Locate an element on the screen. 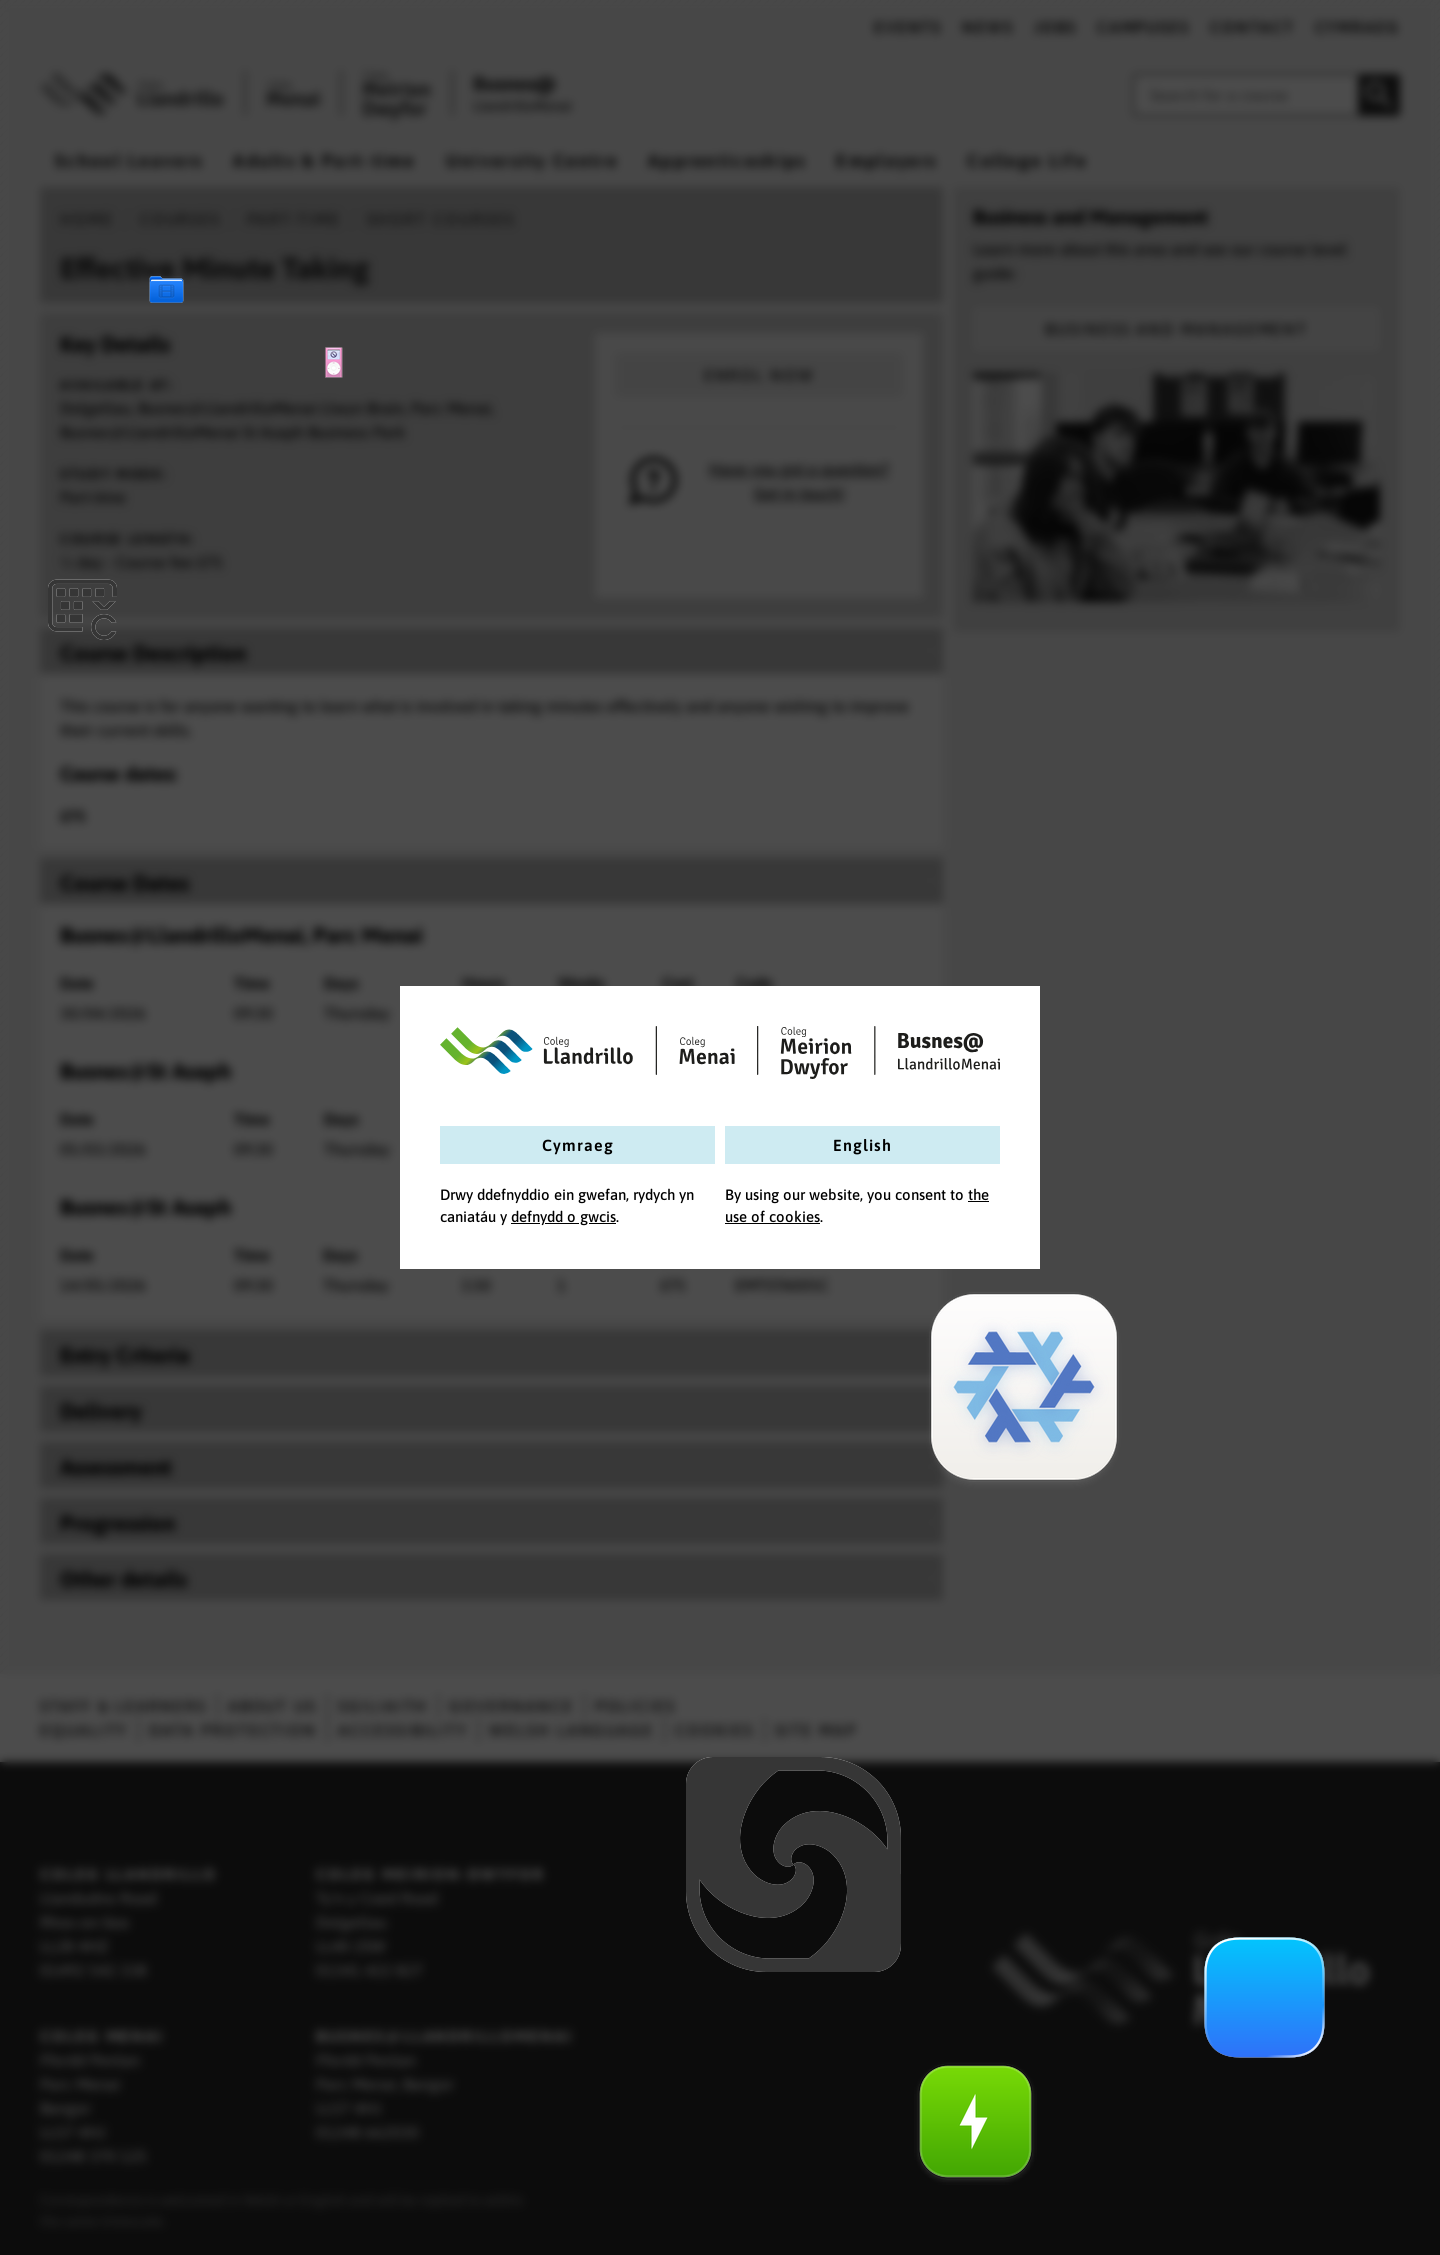  iPod mini device in pink color is located at coordinates (333, 362).